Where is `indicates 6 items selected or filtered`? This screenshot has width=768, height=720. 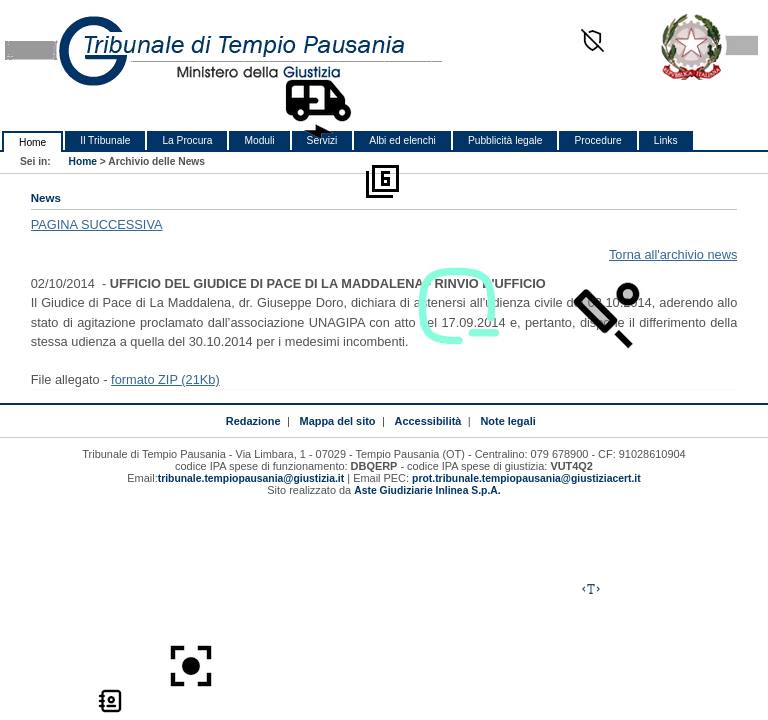
indicates 6 items selected or filtered is located at coordinates (382, 181).